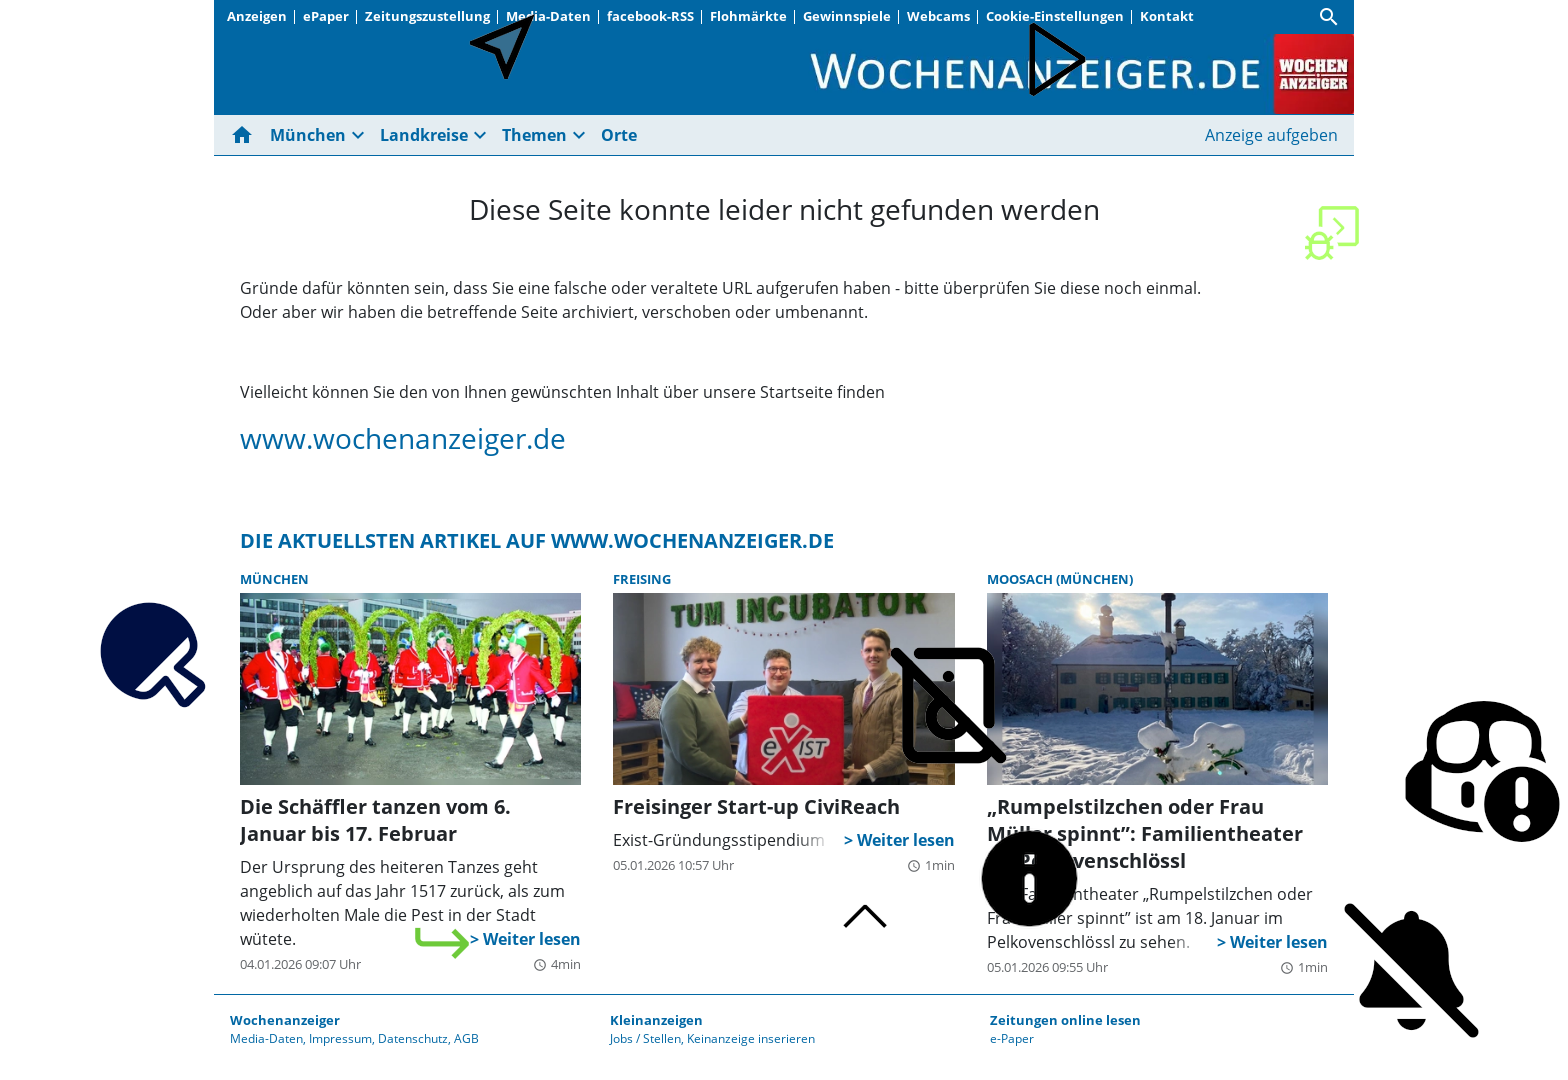 Image resolution: width=1568 pixels, height=1080 pixels. Describe the element at coordinates (1029, 878) in the screenshot. I see `view more information` at that location.